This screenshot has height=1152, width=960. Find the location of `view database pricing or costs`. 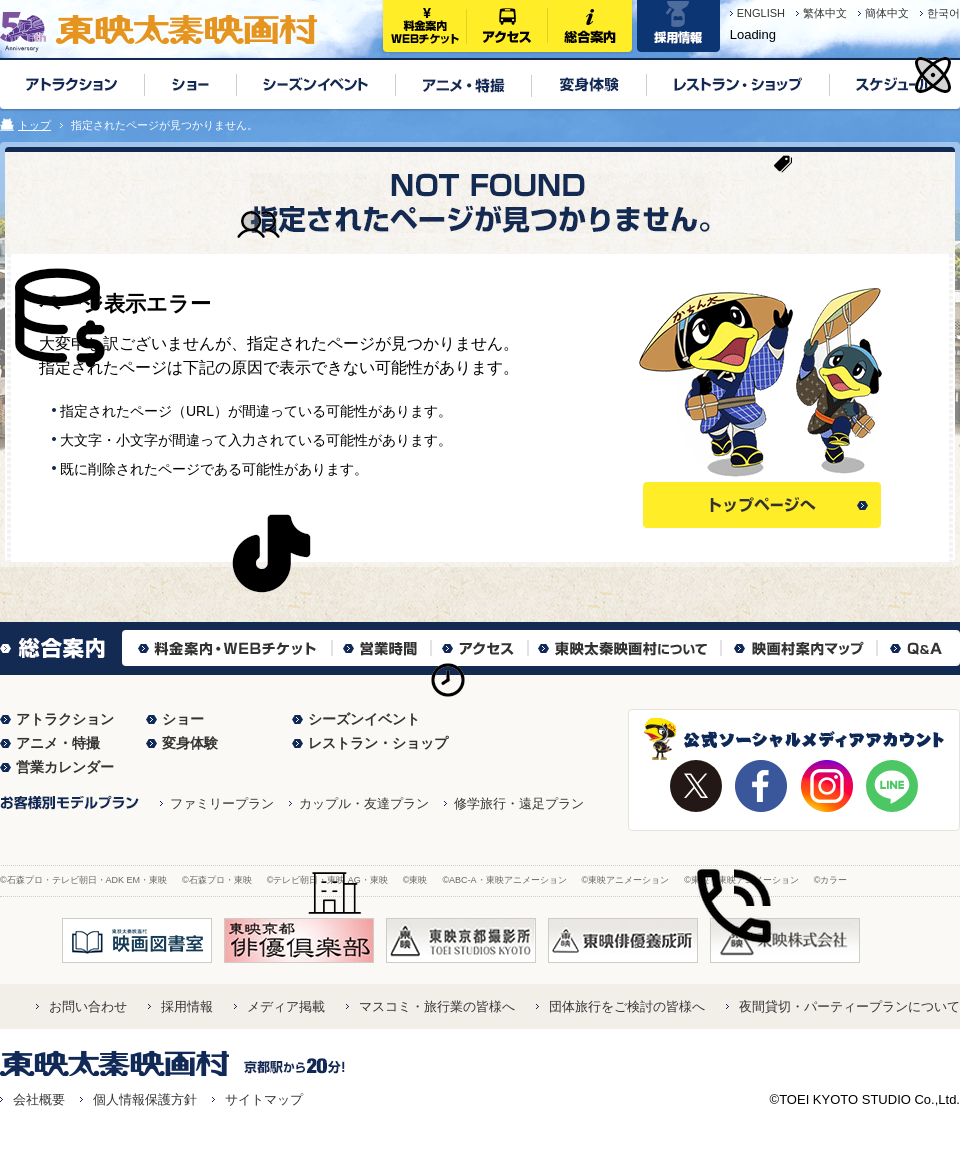

view database pricing or costs is located at coordinates (57, 315).